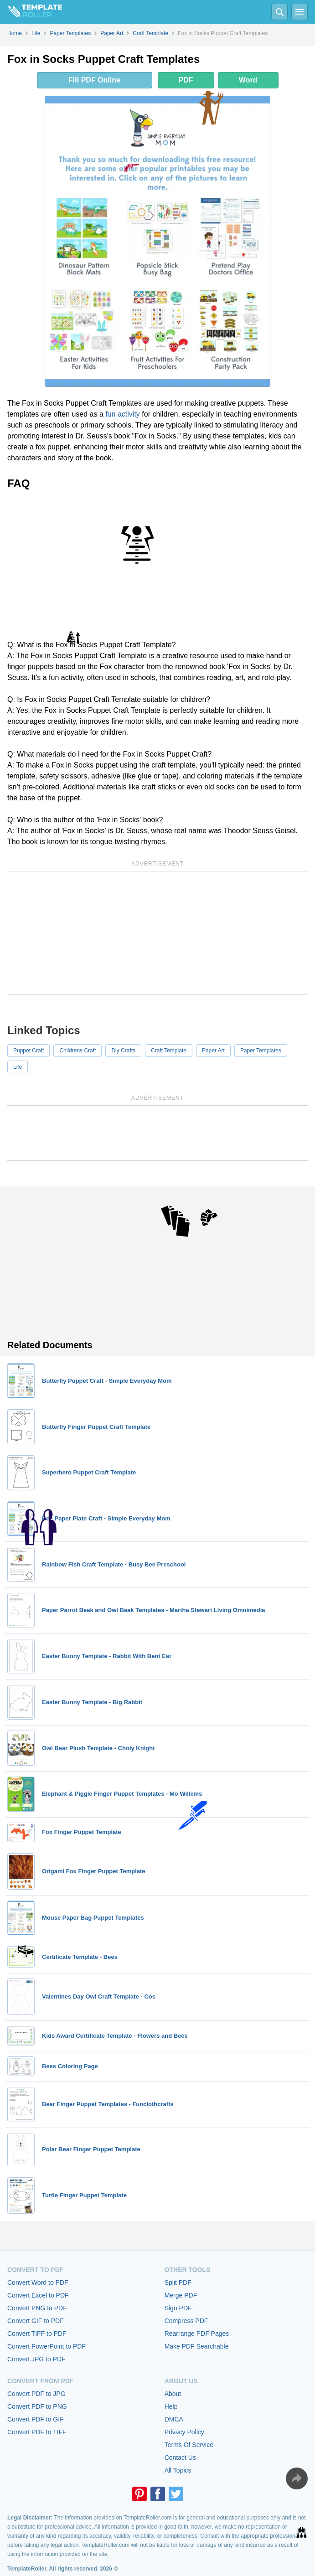  I want to click on select farmer character class, so click(210, 108).